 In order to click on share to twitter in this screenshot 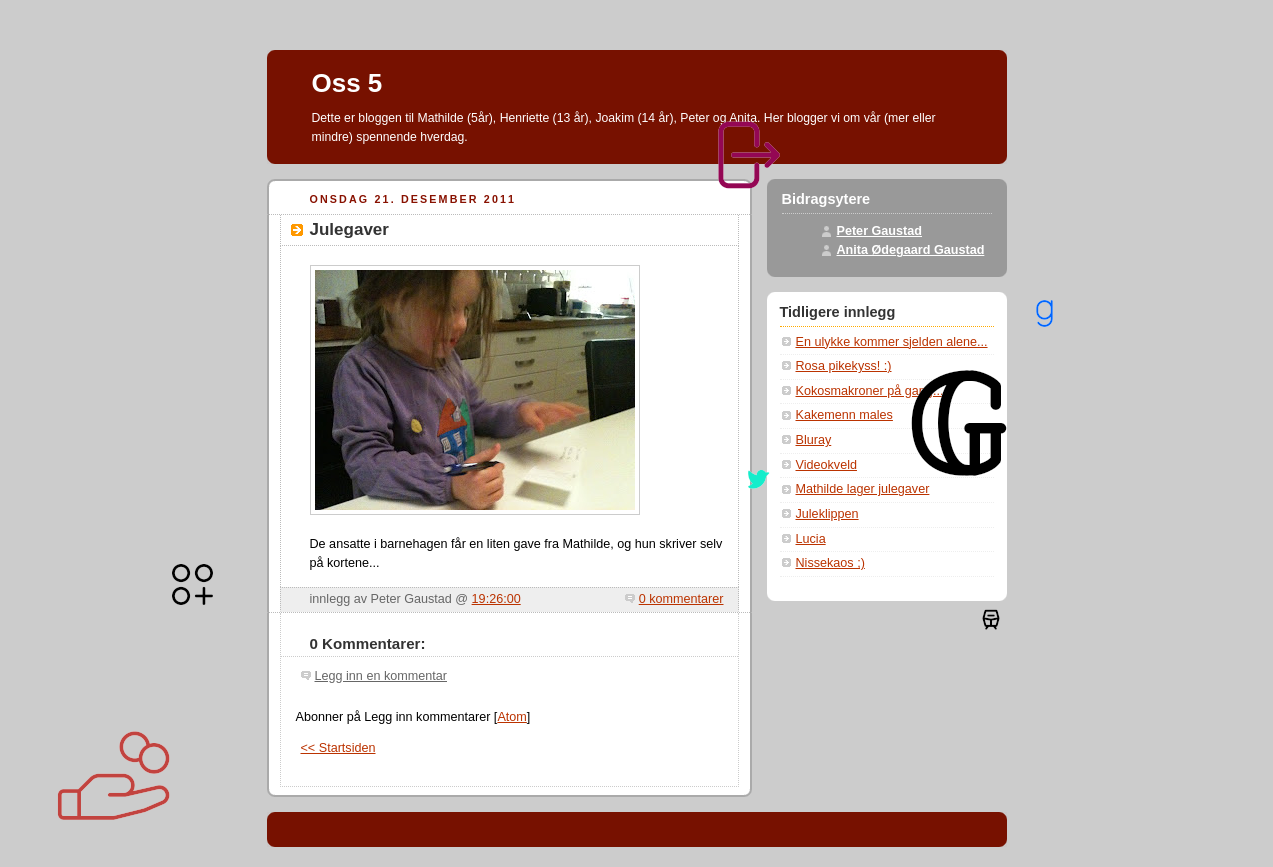, I will do `click(757, 478)`.